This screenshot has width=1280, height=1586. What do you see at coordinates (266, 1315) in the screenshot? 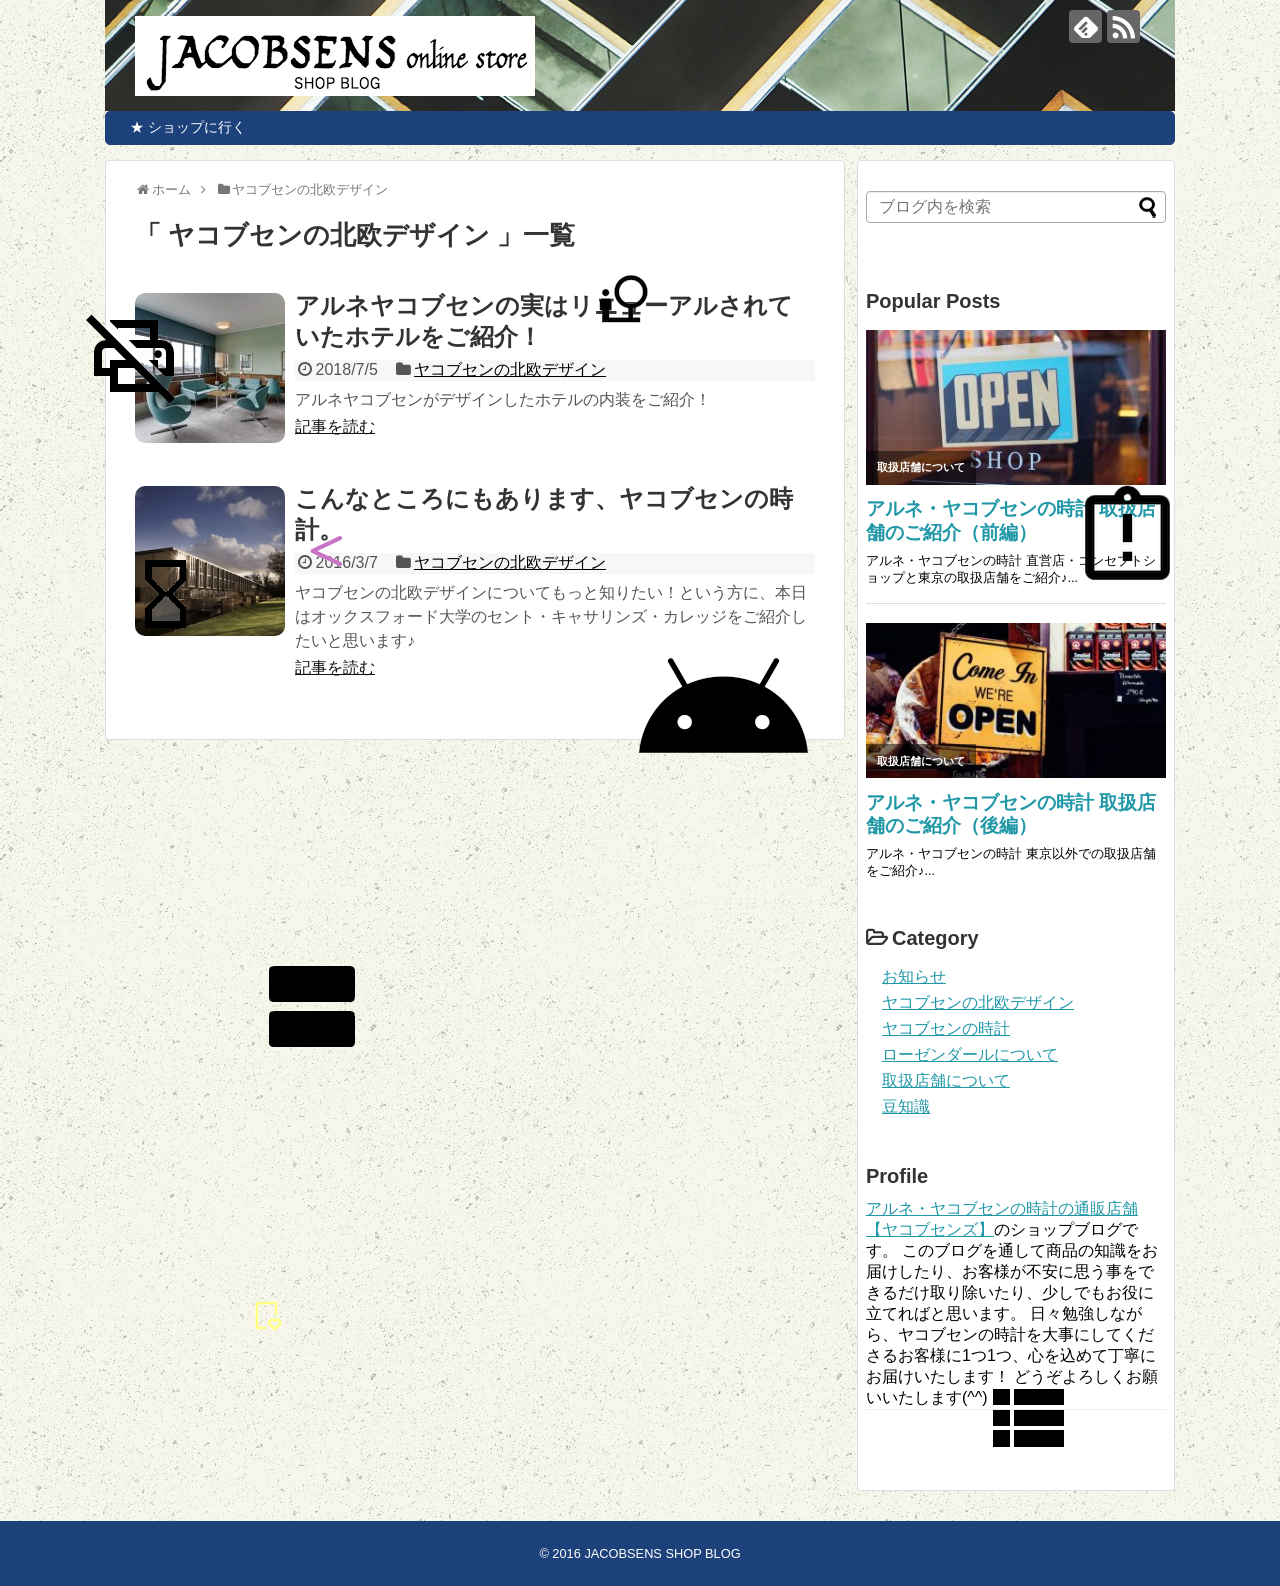
I see `add tablet to favorites` at bounding box center [266, 1315].